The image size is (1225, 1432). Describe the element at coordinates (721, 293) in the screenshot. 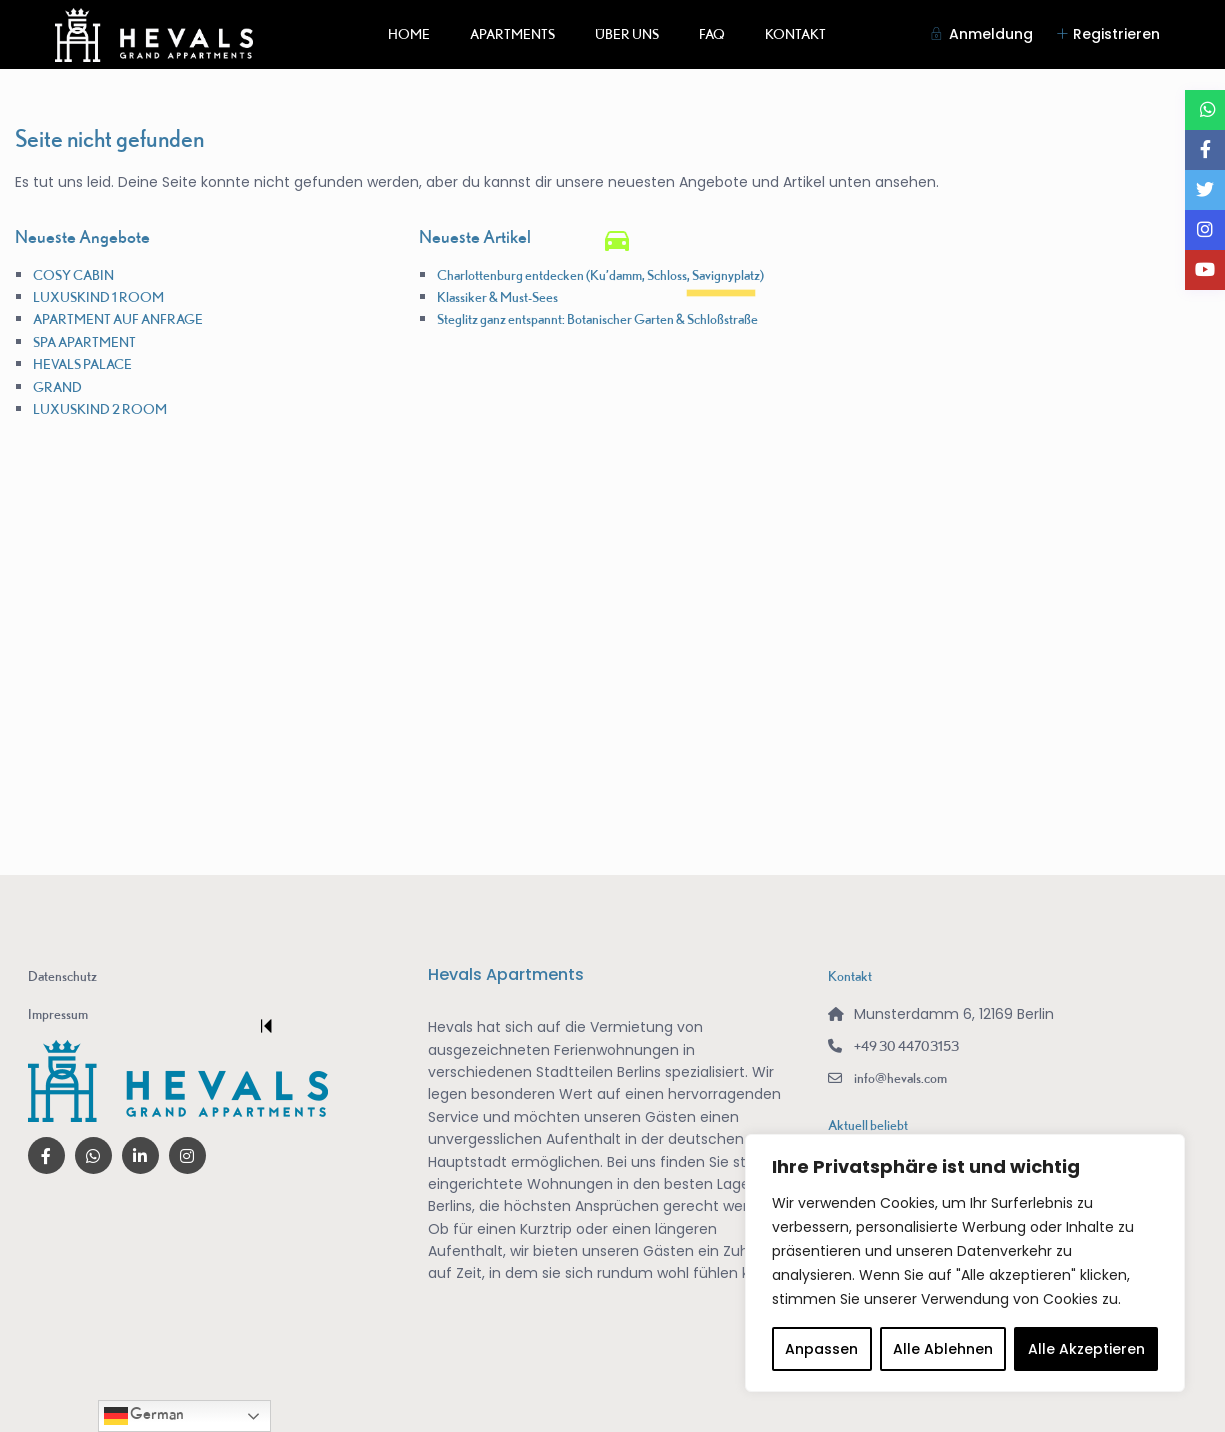

I see `remove an item from a list` at that location.